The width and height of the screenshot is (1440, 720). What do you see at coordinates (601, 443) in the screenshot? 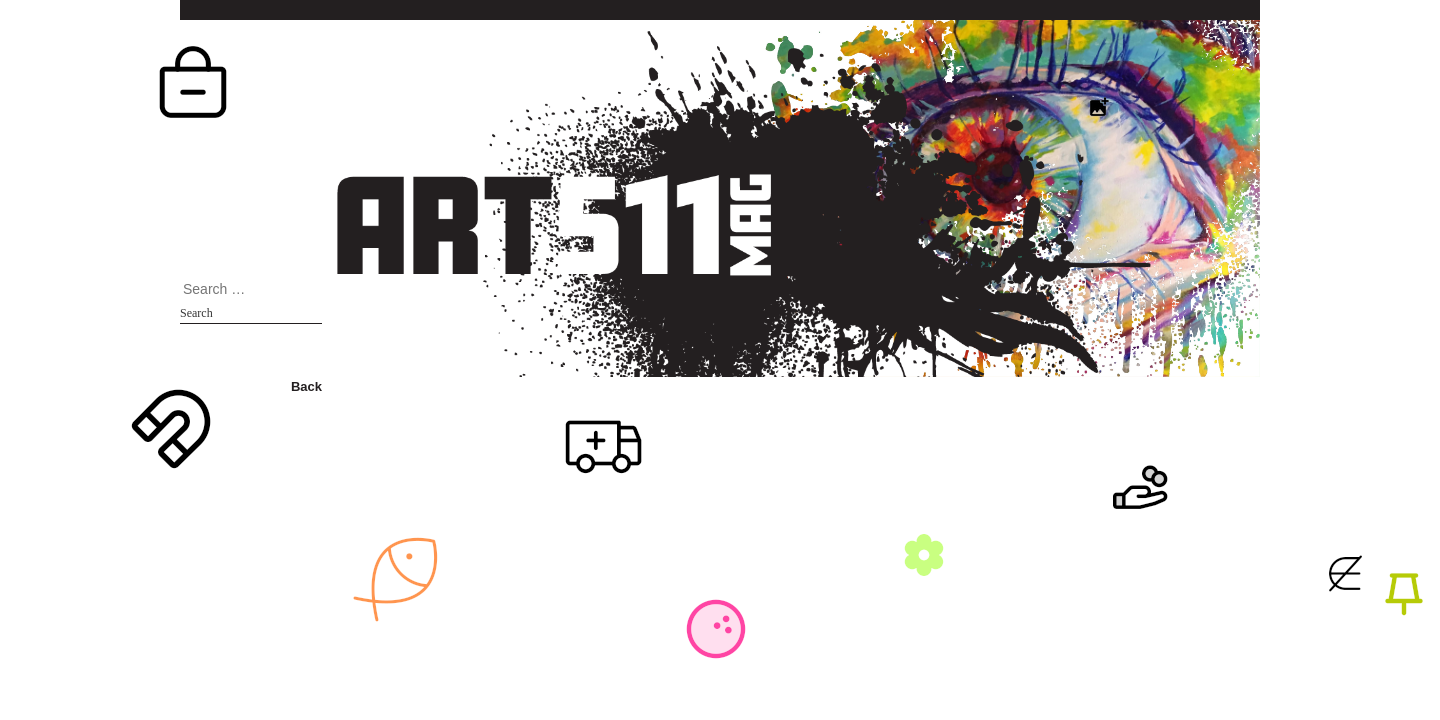
I see `access emergency medical services` at bounding box center [601, 443].